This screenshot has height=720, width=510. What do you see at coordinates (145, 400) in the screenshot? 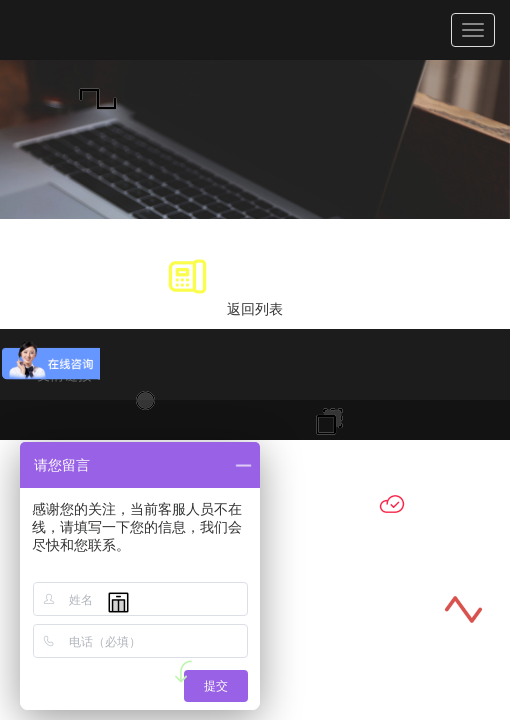
I see `unselected radio button option` at bounding box center [145, 400].